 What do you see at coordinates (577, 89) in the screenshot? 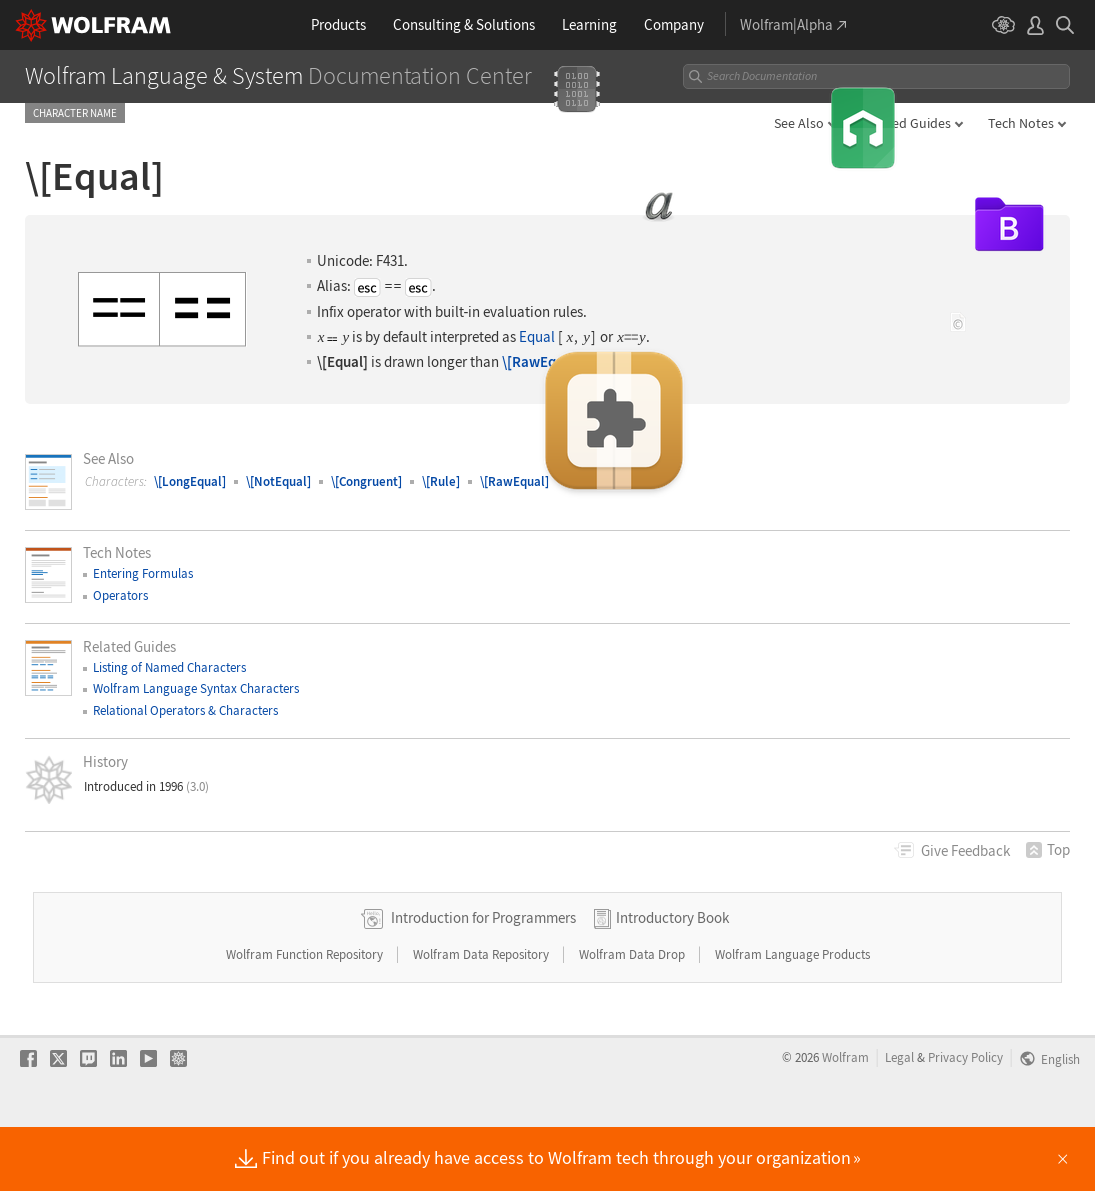
I see `firmware file or binary data` at bounding box center [577, 89].